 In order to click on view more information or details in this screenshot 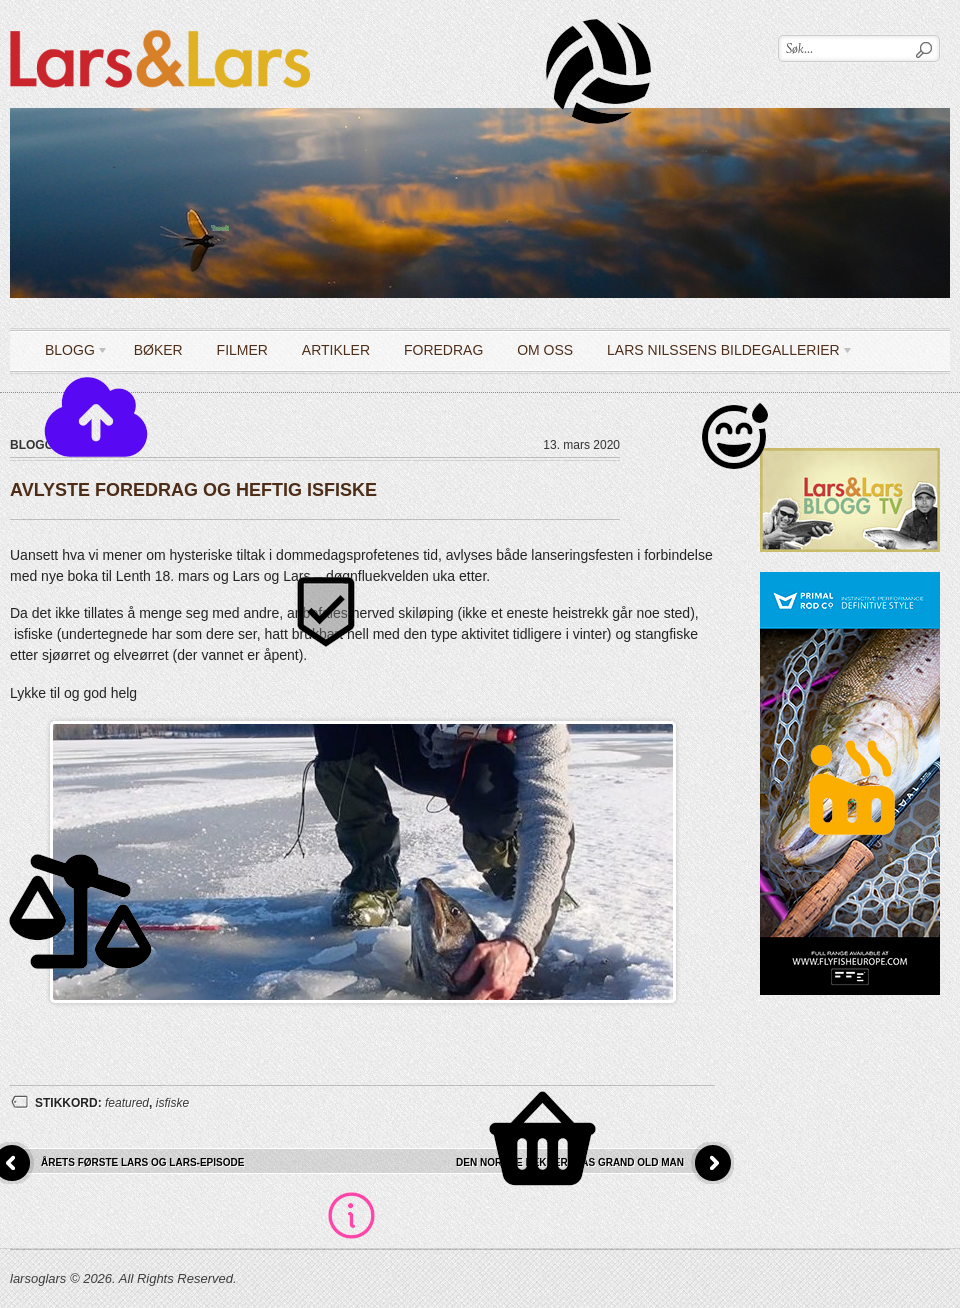, I will do `click(351, 1215)`.